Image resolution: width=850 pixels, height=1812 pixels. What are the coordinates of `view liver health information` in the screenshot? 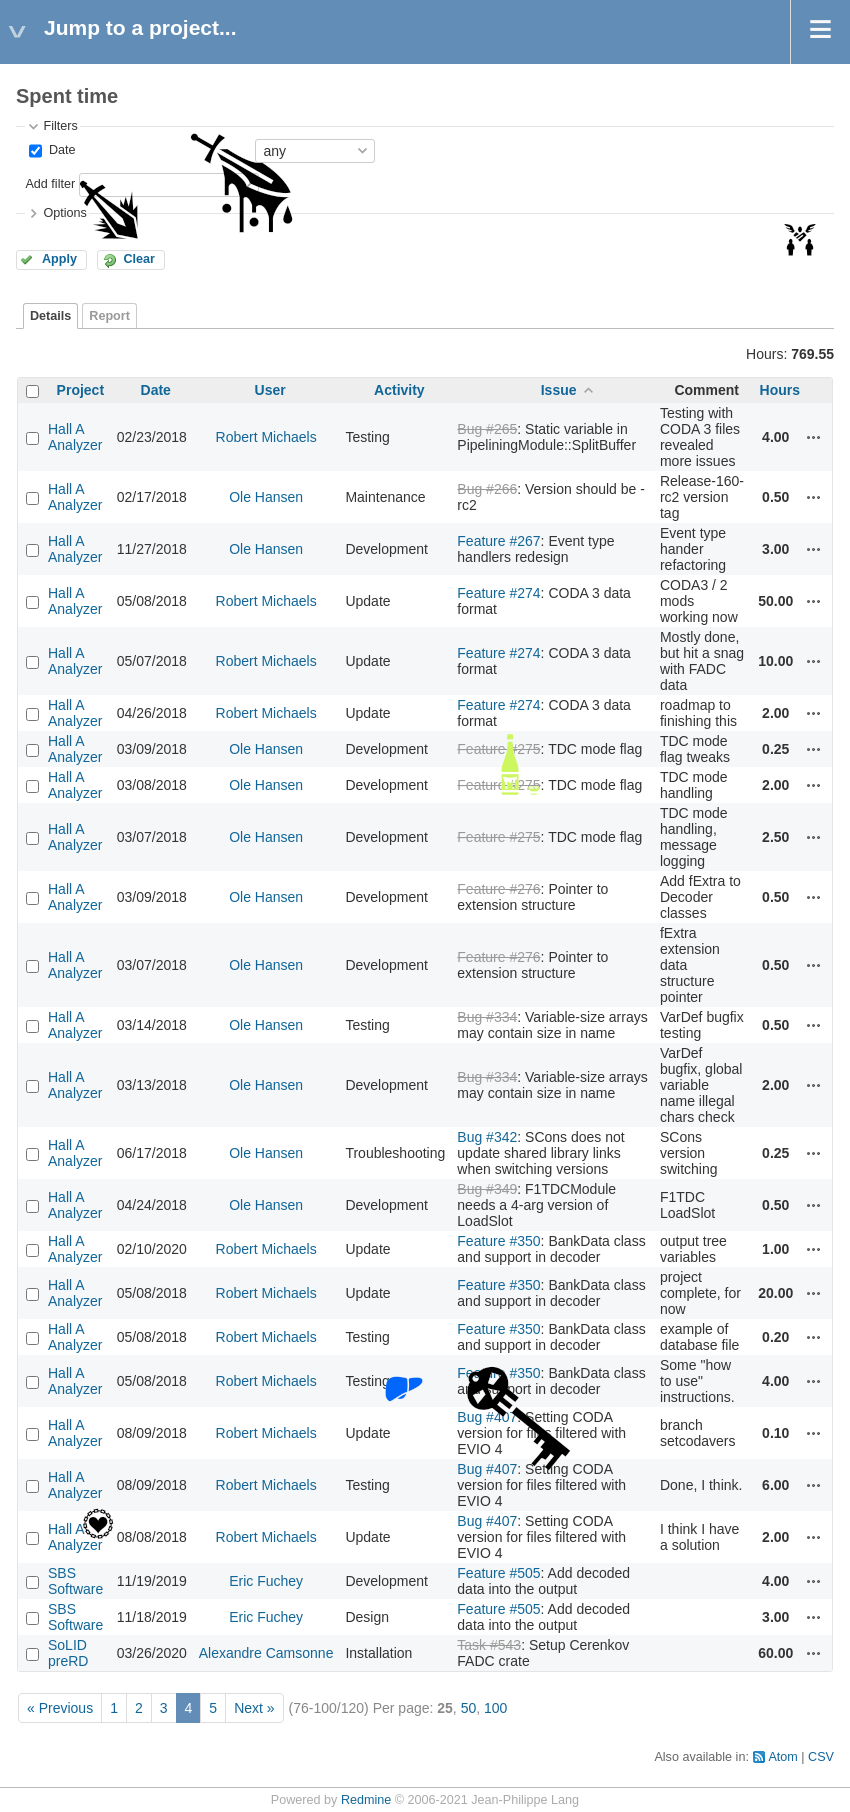 It's located at (404, 1389).